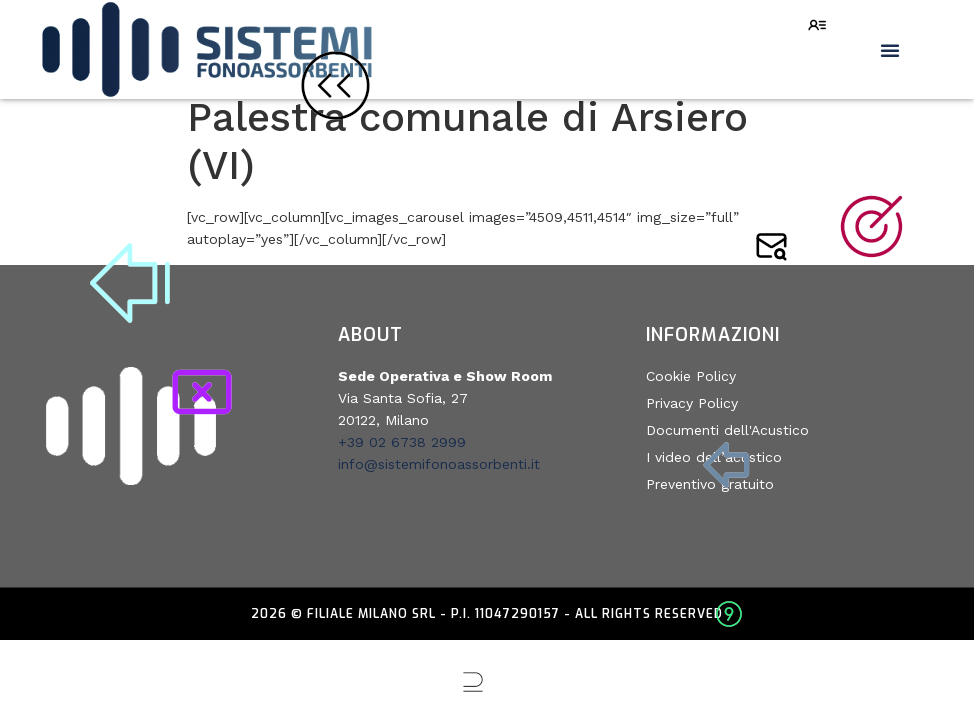  What do you see at coordinates (771, 245) in the screenshot?
I see `search your emails` at bounding box center [771, 245].